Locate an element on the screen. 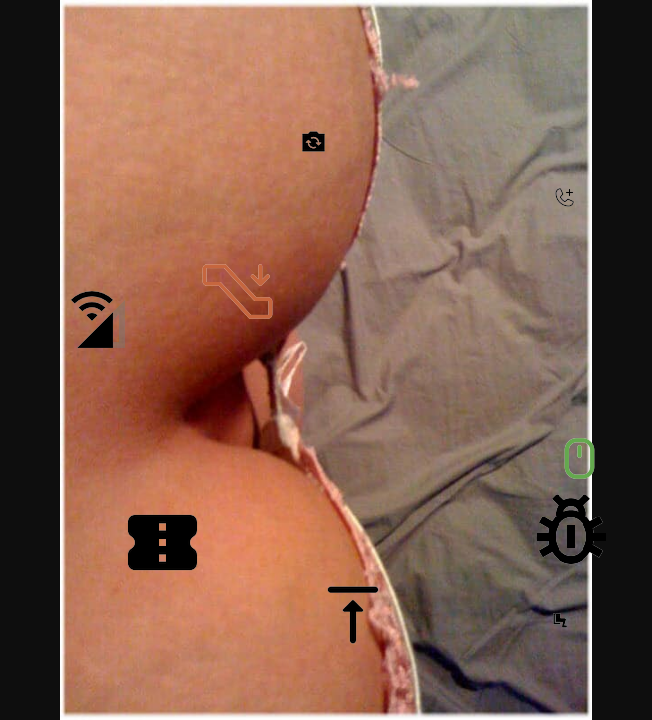 Image resolution: width=652 pixels, height=720 pixels. add a new contact is located at coordinates (565, 197).